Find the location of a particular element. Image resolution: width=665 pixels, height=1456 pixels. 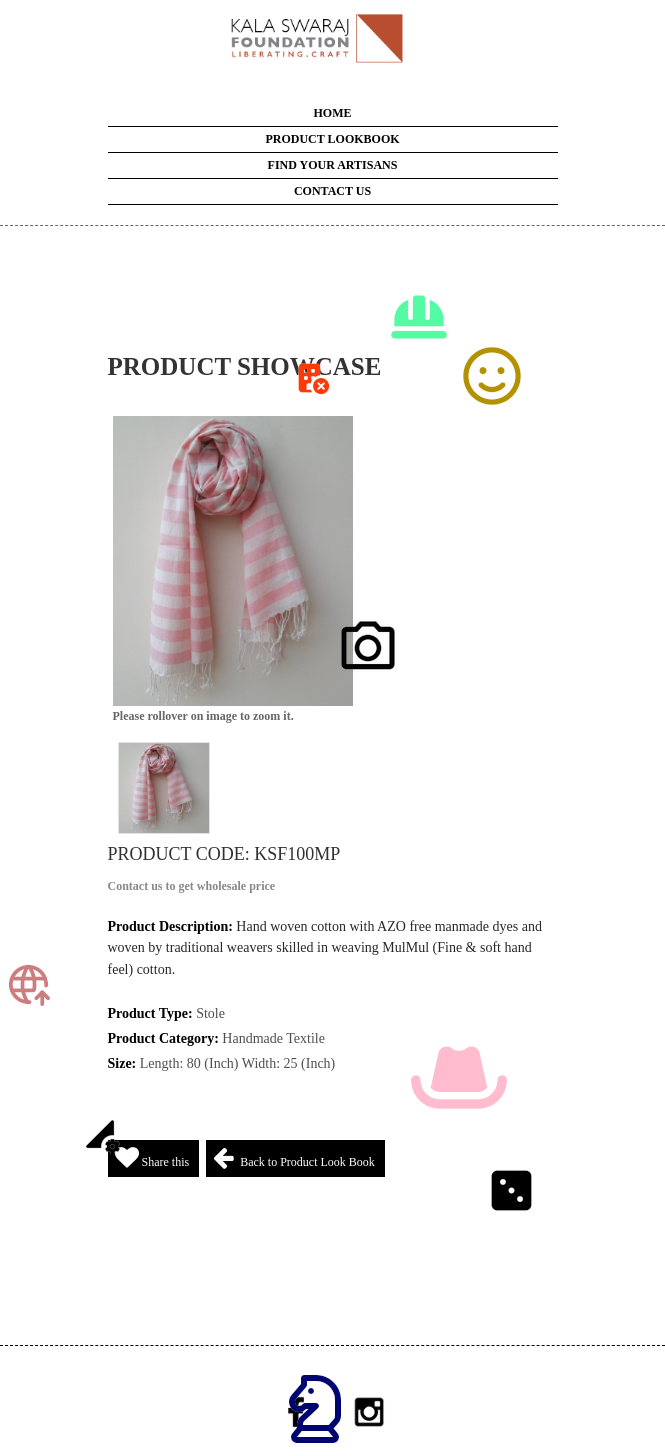

access construction or worksite safety settings is located at coordinates (419, 317).